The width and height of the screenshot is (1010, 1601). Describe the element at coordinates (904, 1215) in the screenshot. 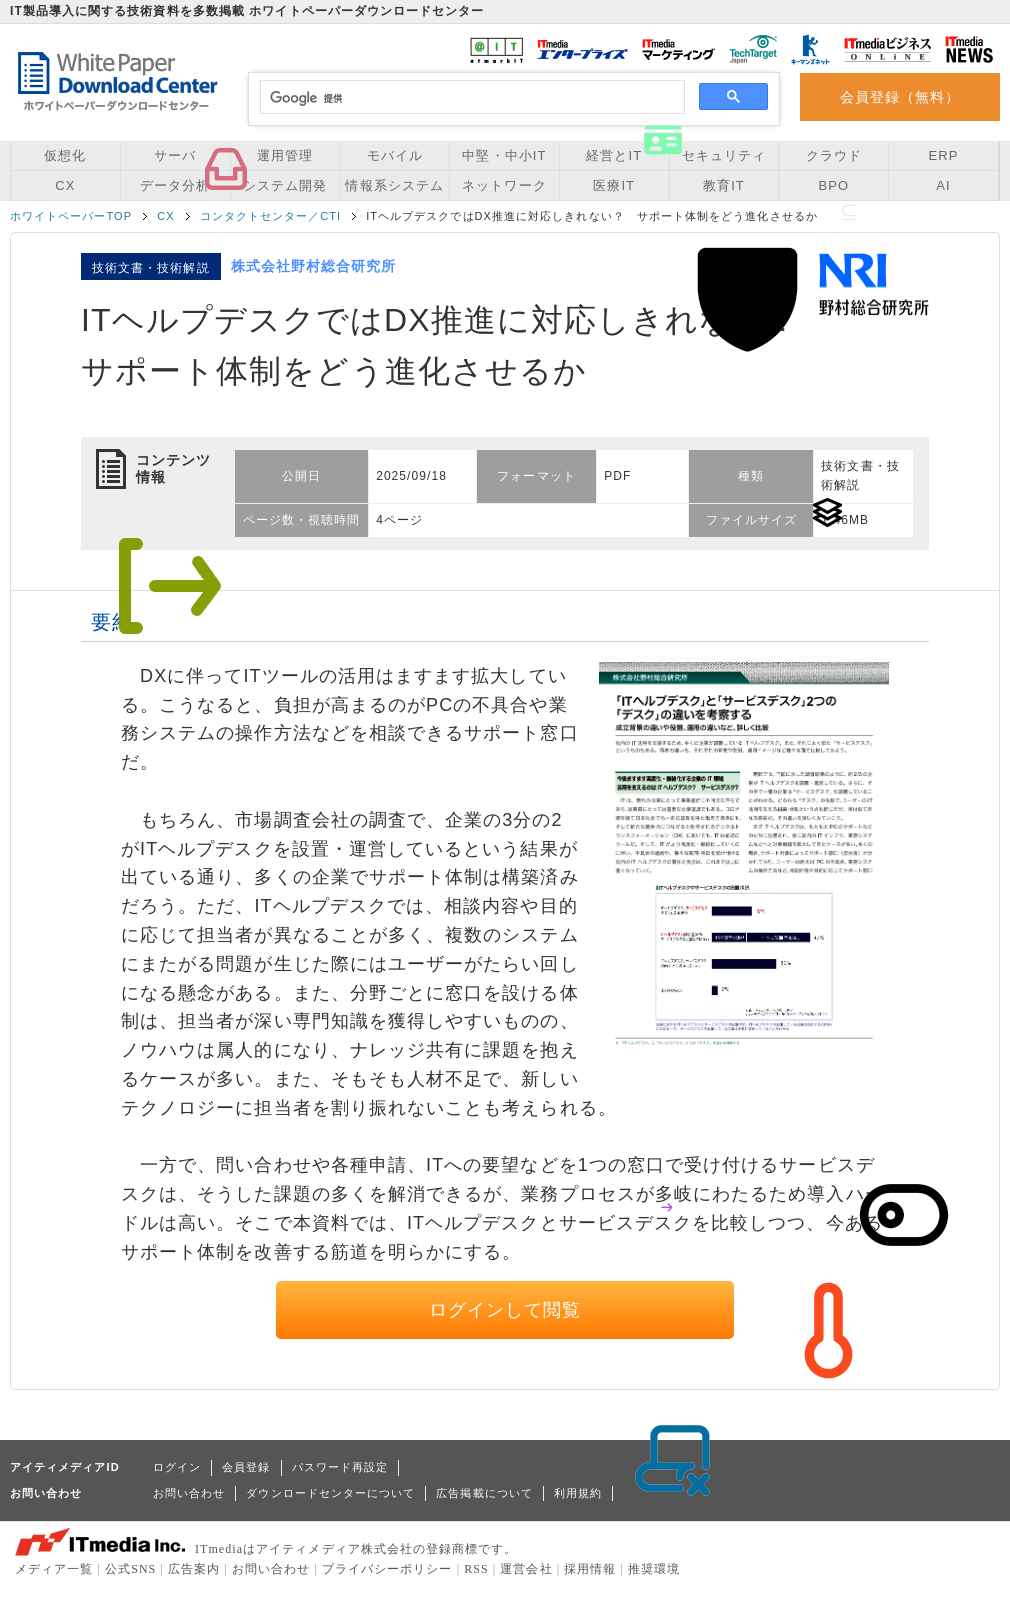

I see `toggle switch in off position` at that location.